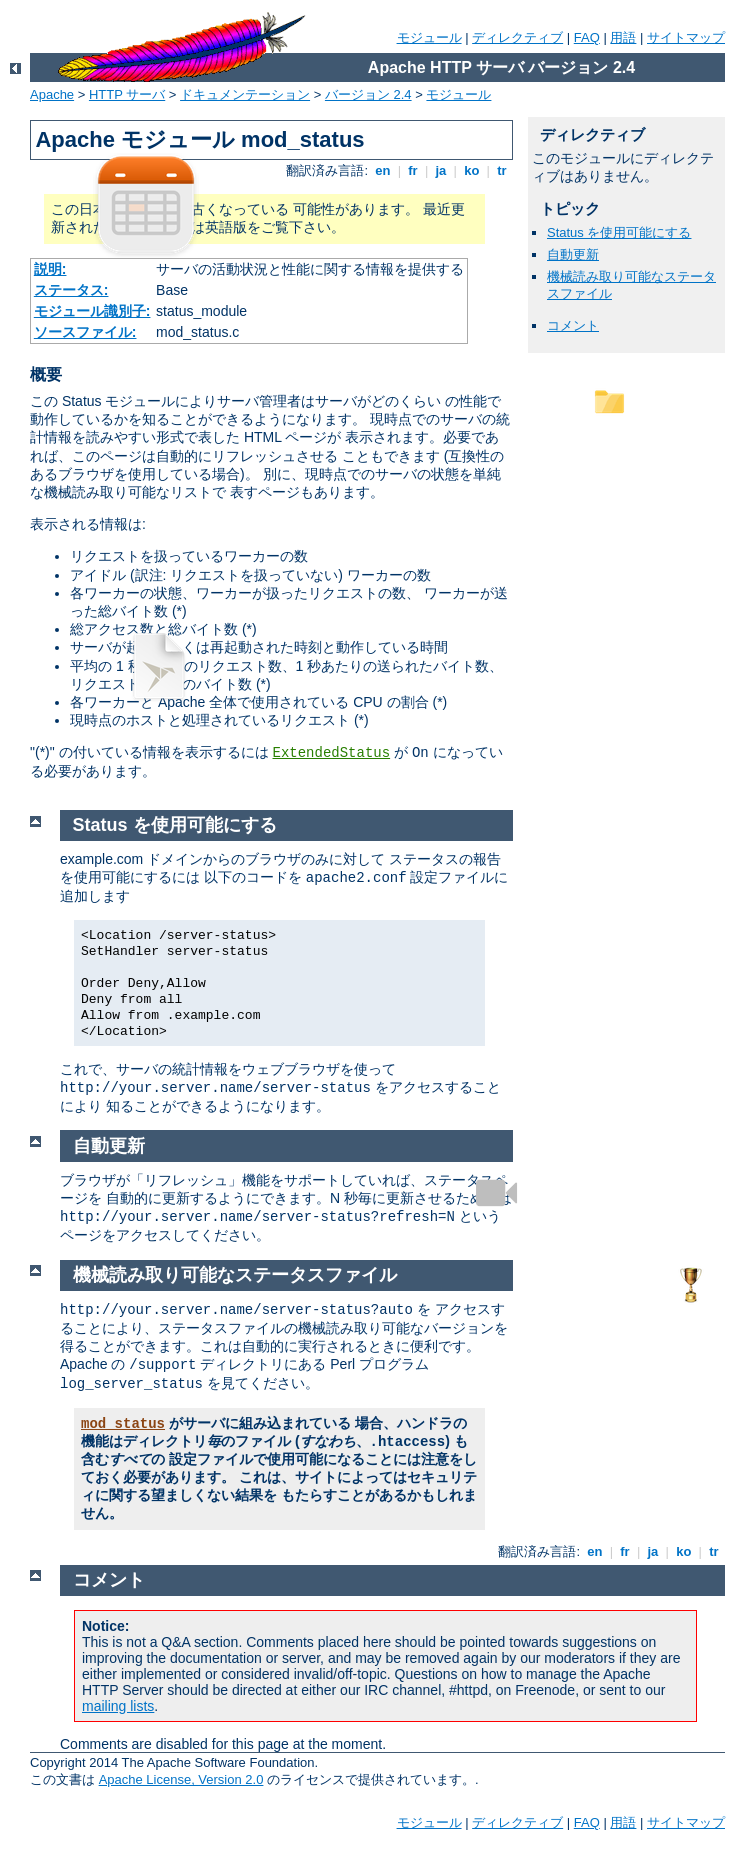  What do you see at coordinates (146, 206) in the screenshot?
I see `open calendar and tasks preferences` at bounding box center [146, 206].